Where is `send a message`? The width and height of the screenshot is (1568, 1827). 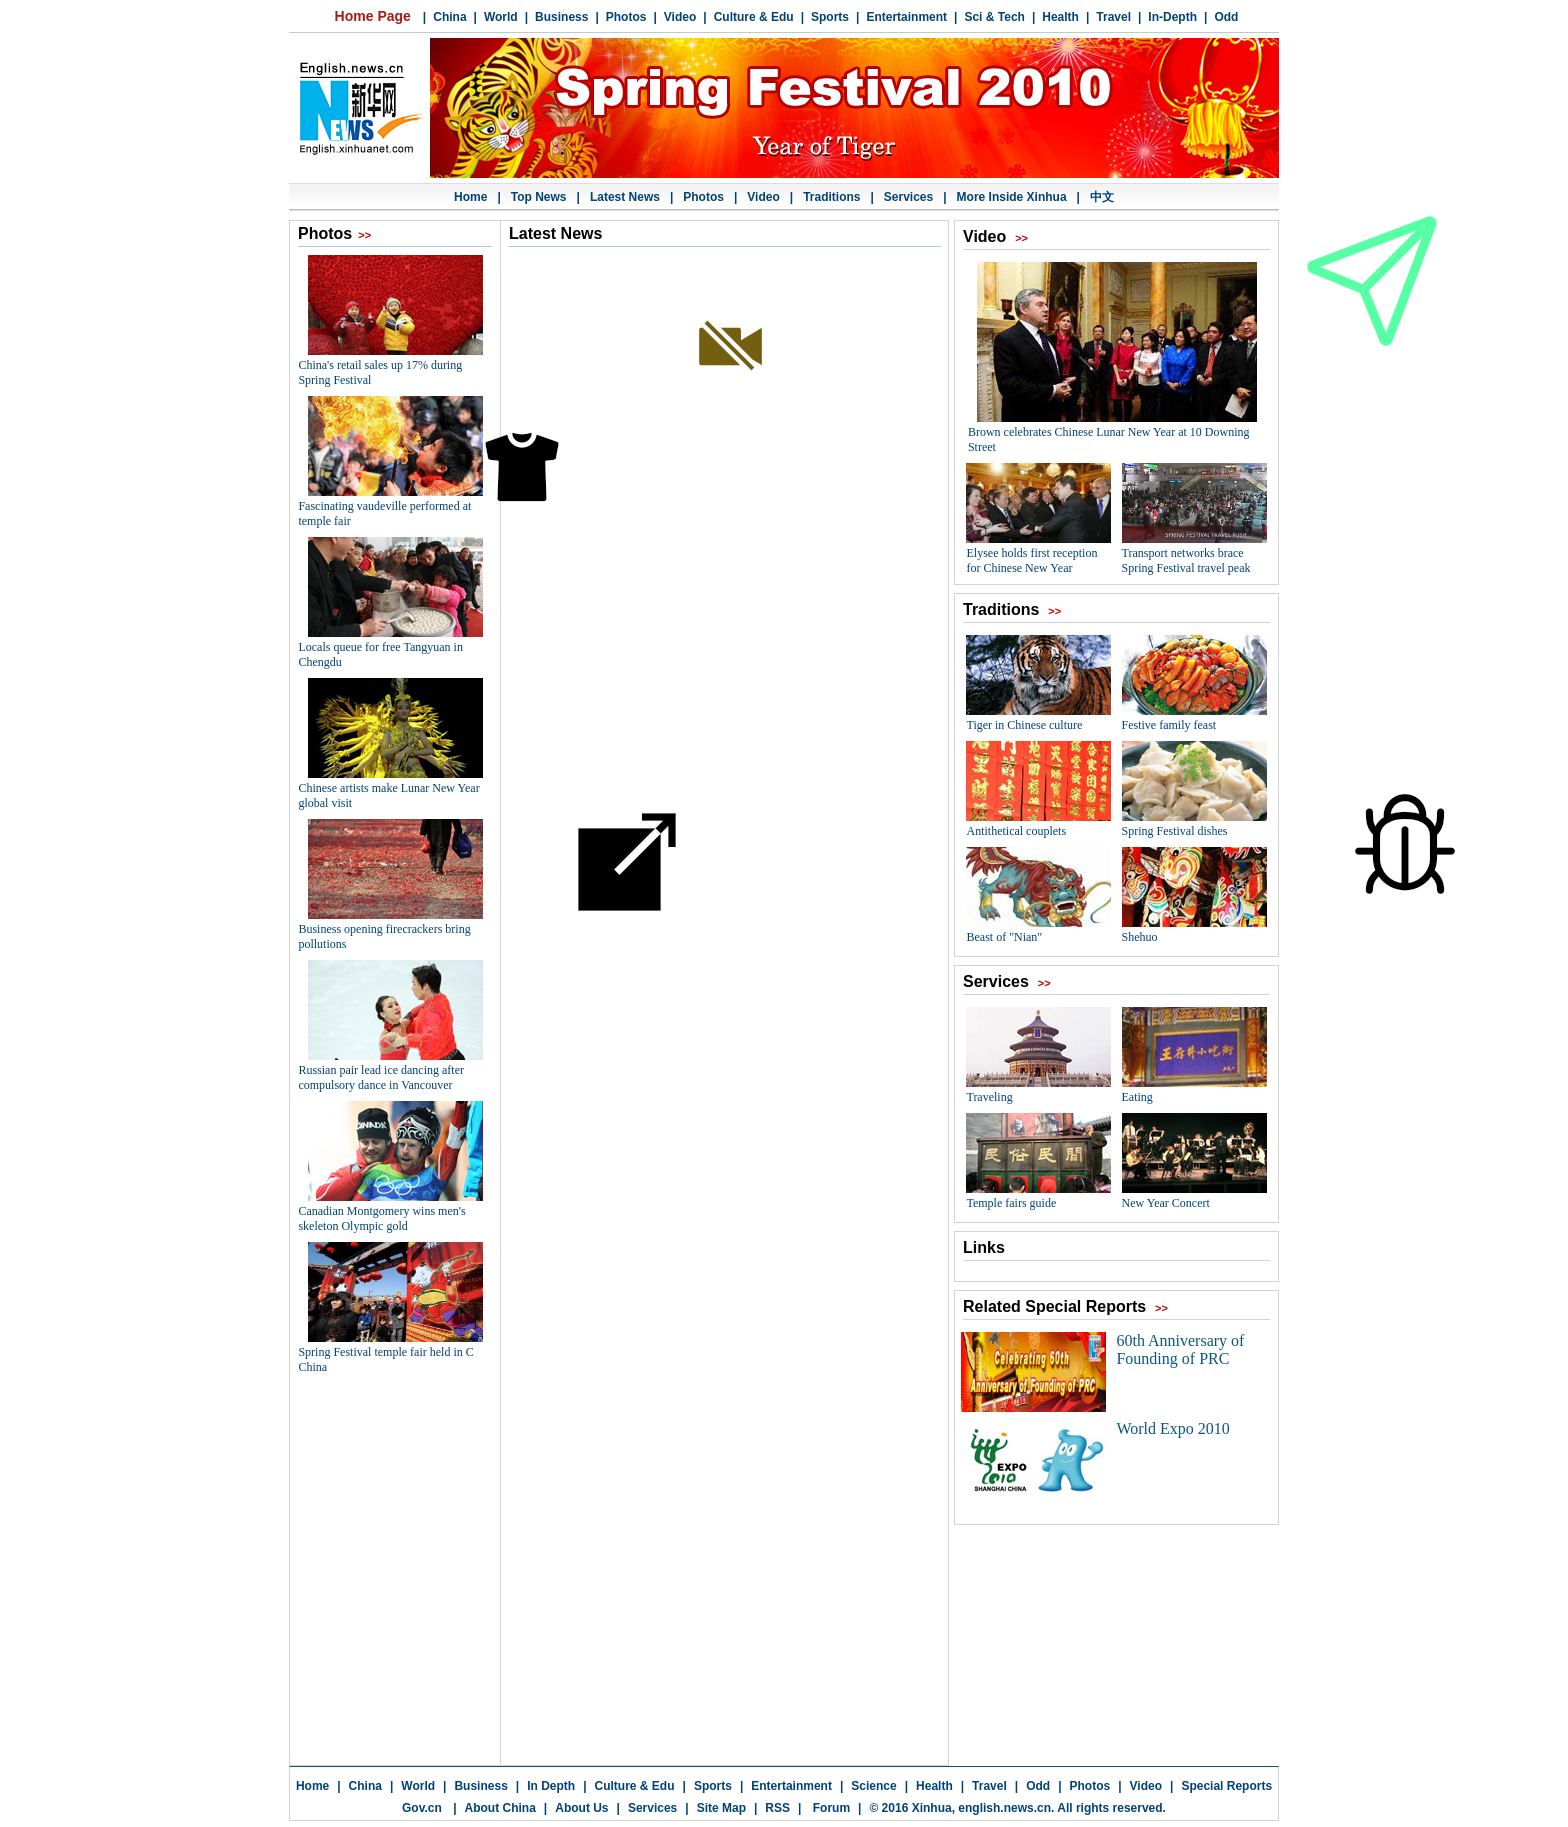
send a message is located at coordinates (1372, 281).